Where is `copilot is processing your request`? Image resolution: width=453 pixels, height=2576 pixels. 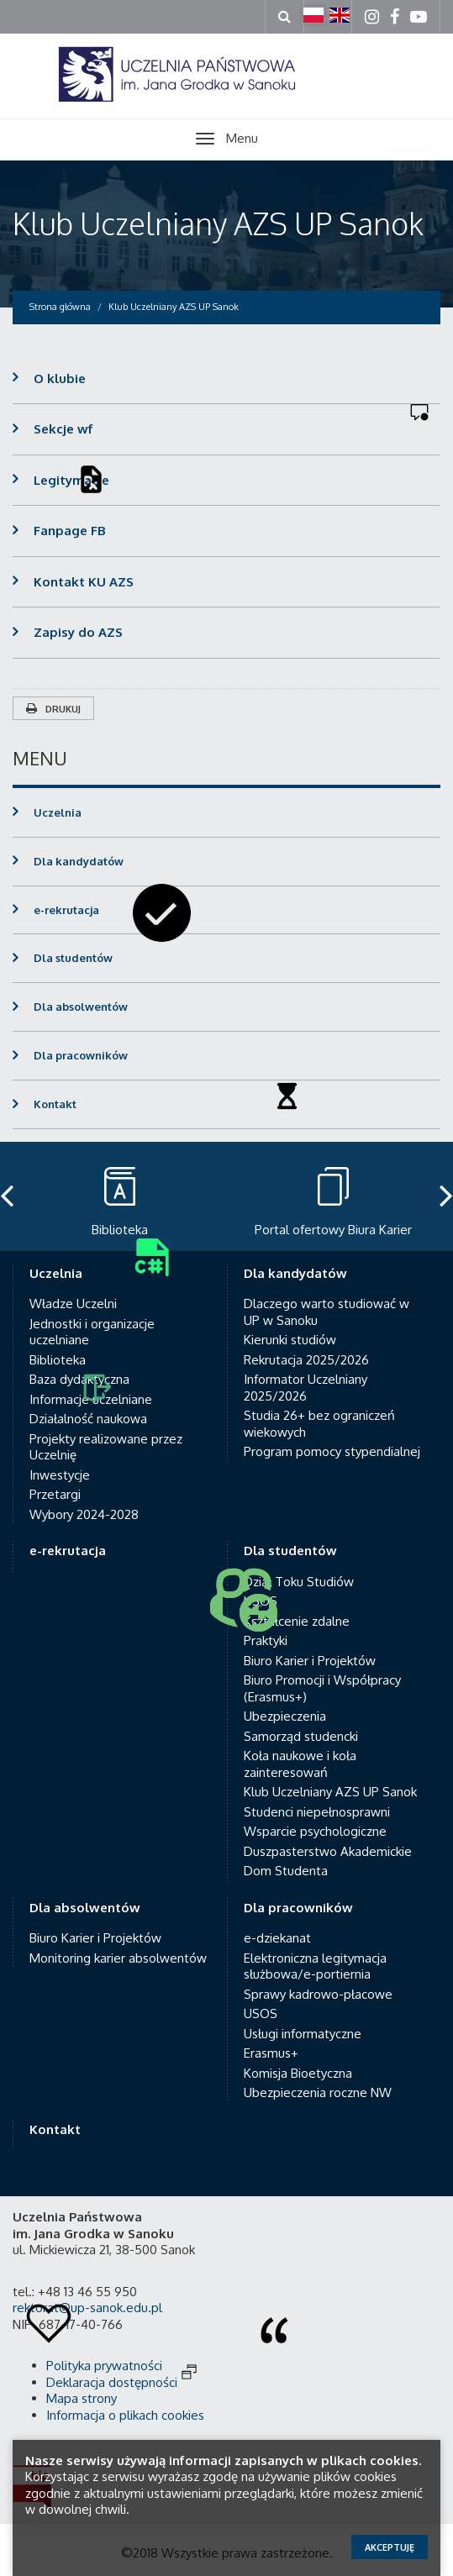 copilot is processing your request is located at coordinates (244, 1598).